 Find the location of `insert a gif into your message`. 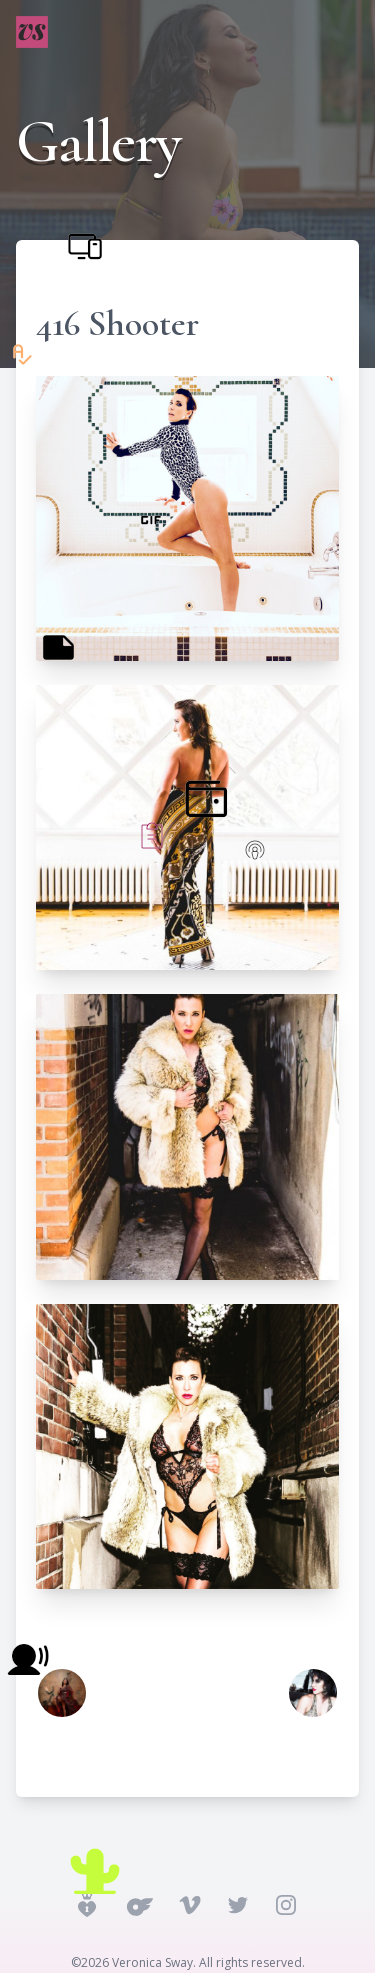

insert a gif into your message is located at coordinates (151, 520).